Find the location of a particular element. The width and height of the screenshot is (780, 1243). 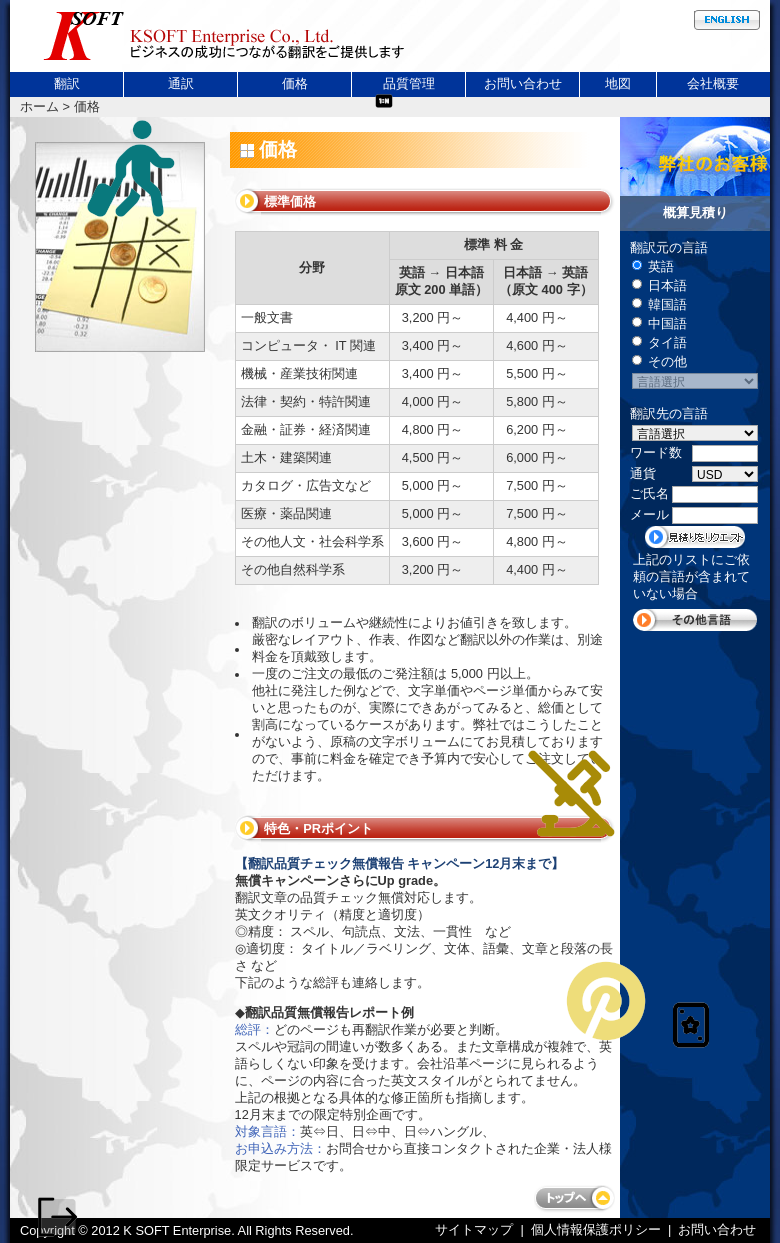

microscope feature disabled is located at coordinates (571, 793).